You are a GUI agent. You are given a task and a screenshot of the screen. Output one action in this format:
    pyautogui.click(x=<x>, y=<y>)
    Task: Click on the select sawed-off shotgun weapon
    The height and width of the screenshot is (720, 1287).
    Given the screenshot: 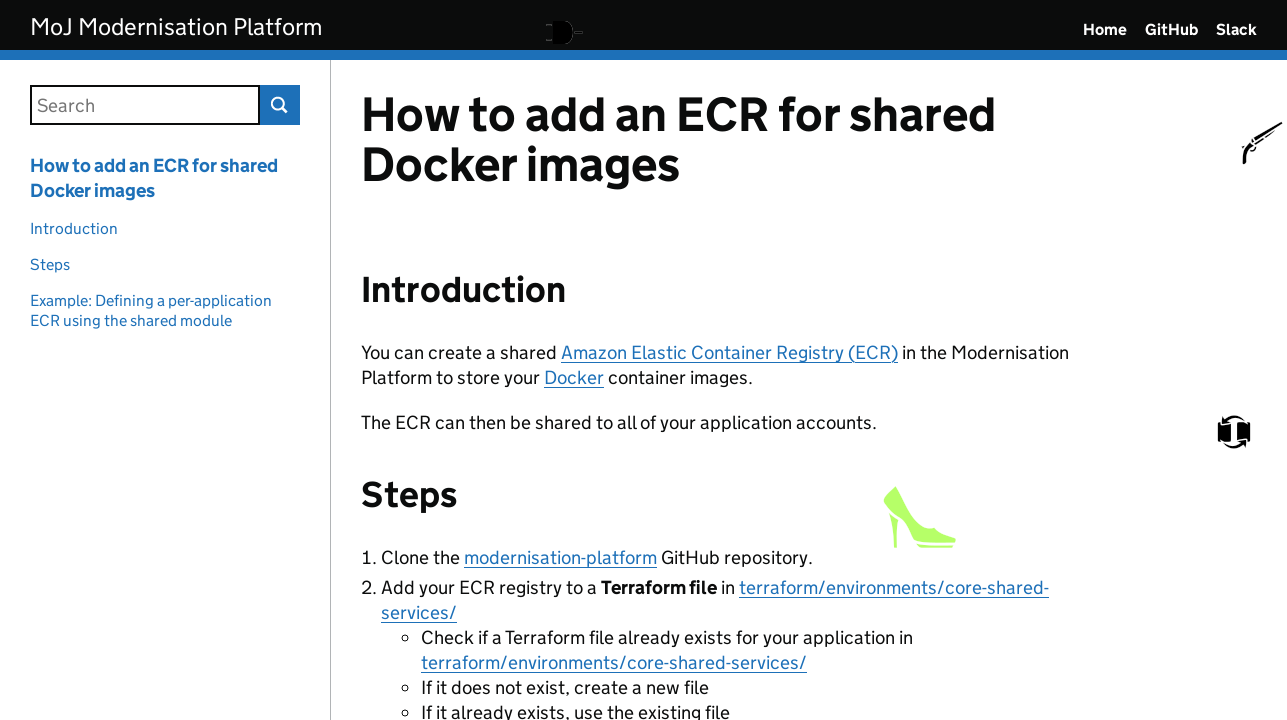 What is the action you would take?
    pyautogui.click(x=1262, y=143)
    